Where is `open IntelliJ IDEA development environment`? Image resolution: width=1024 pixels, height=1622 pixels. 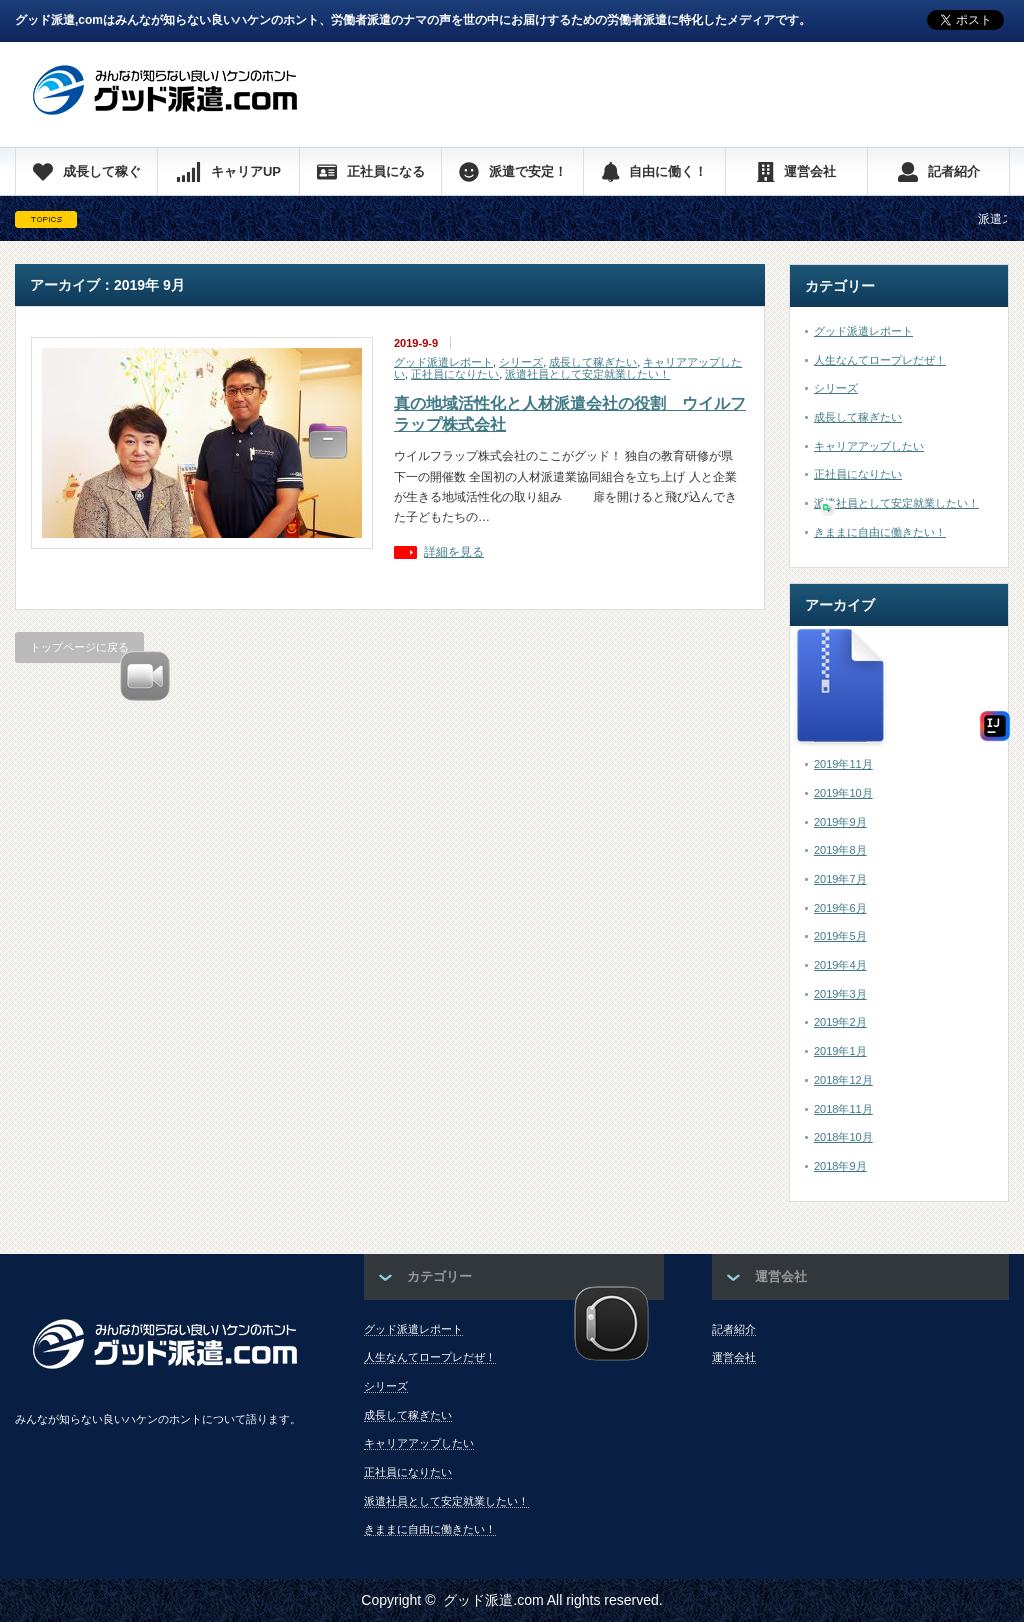 open IntelliJ IDEA development environment is located at coordinates (995, 726).